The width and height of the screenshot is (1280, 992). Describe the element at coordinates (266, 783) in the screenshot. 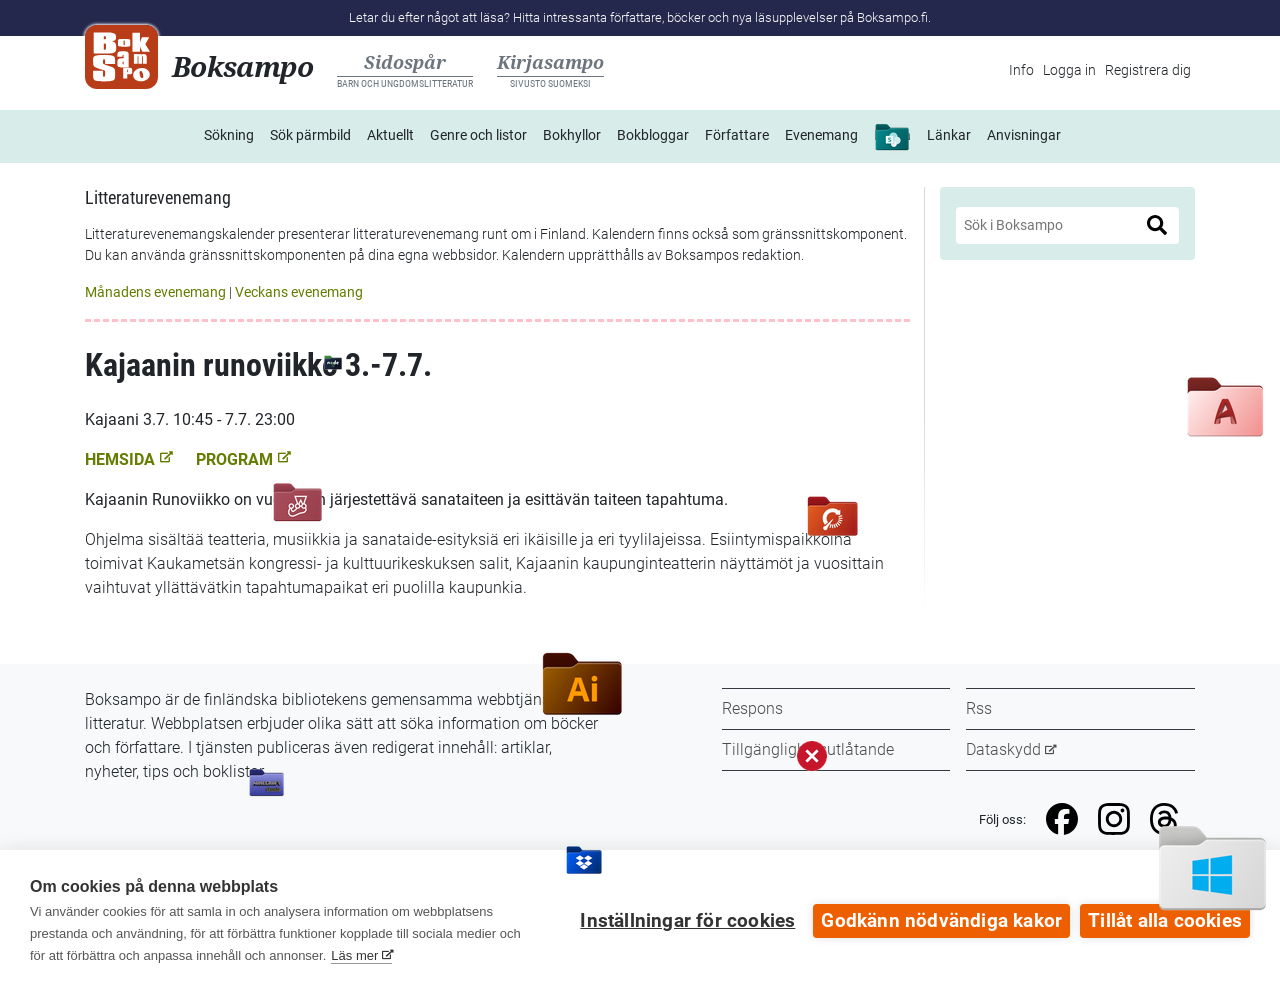

I see `open minecraft studio project folder` at that location.